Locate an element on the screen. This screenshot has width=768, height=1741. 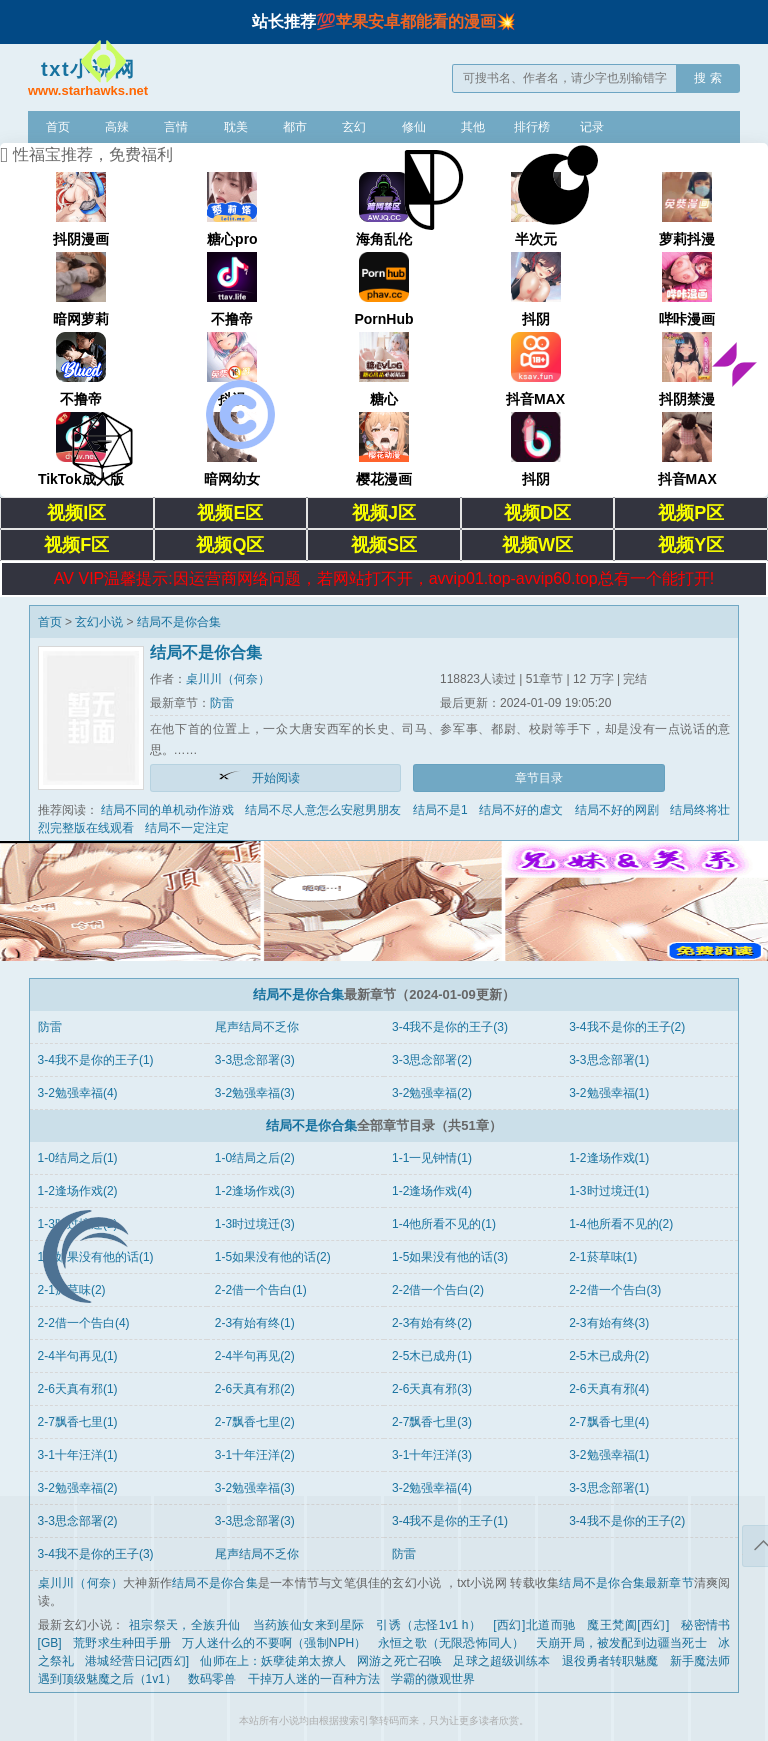
launch Foundry Virtual Tabletop application is located at coordinates (102, 446).